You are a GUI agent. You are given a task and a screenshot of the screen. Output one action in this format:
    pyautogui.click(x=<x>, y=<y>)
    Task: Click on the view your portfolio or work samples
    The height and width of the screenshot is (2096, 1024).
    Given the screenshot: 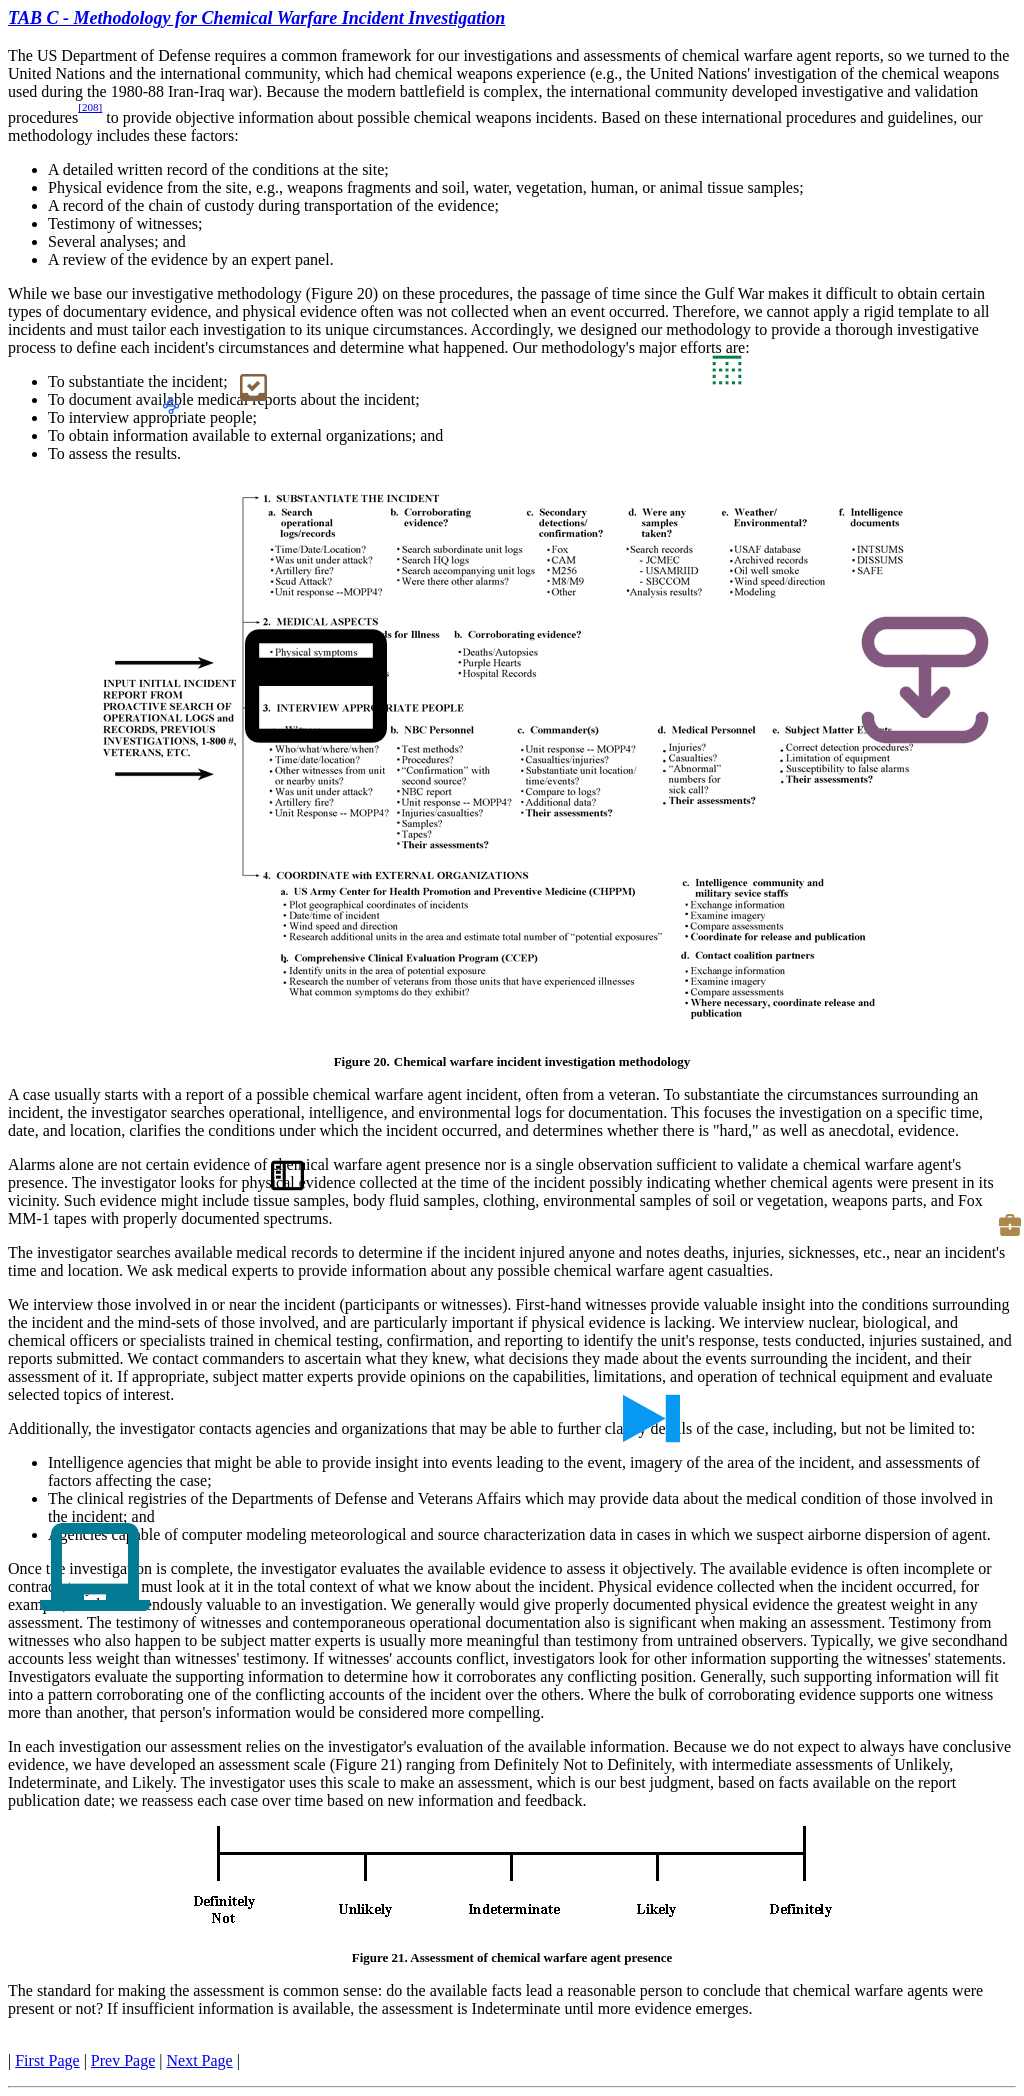 What is the action you would take?
    pyautogui.click(x=1010, y=1225)
    